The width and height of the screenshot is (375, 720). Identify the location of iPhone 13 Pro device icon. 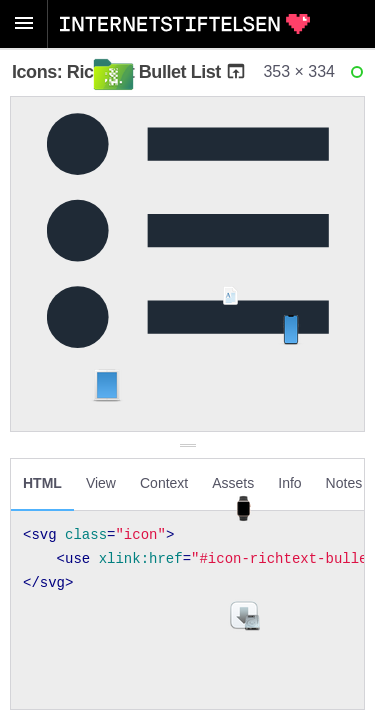
(291, 330).